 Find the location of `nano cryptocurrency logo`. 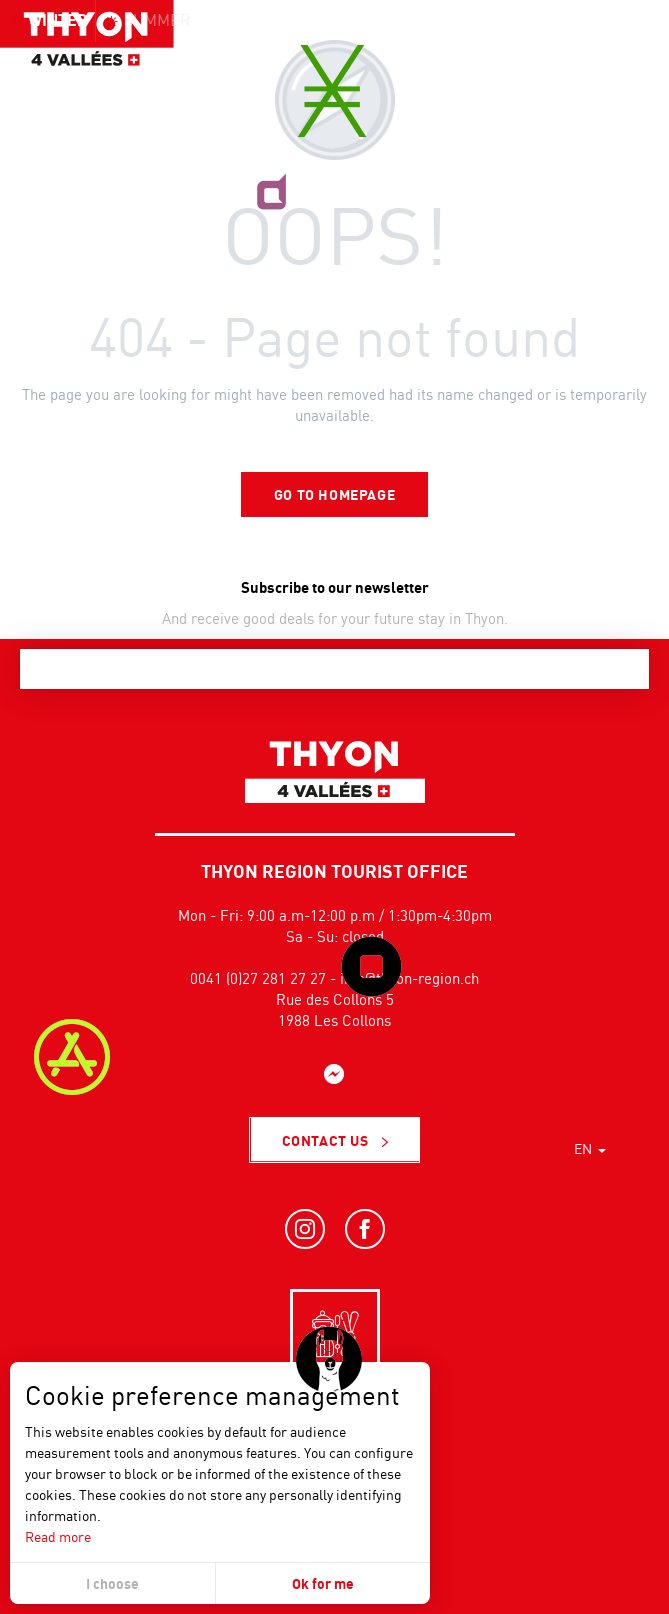

nano cryptocurrency logo is located at coordinates (332, 91).